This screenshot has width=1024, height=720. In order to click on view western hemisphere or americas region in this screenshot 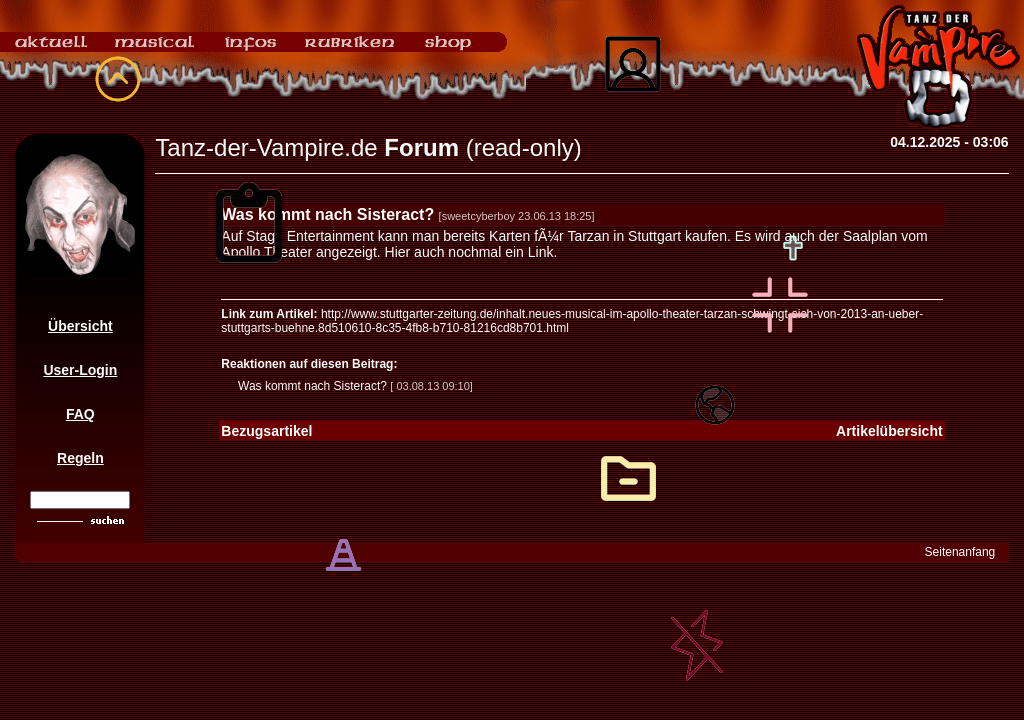, I will do `click(715, 405)`.